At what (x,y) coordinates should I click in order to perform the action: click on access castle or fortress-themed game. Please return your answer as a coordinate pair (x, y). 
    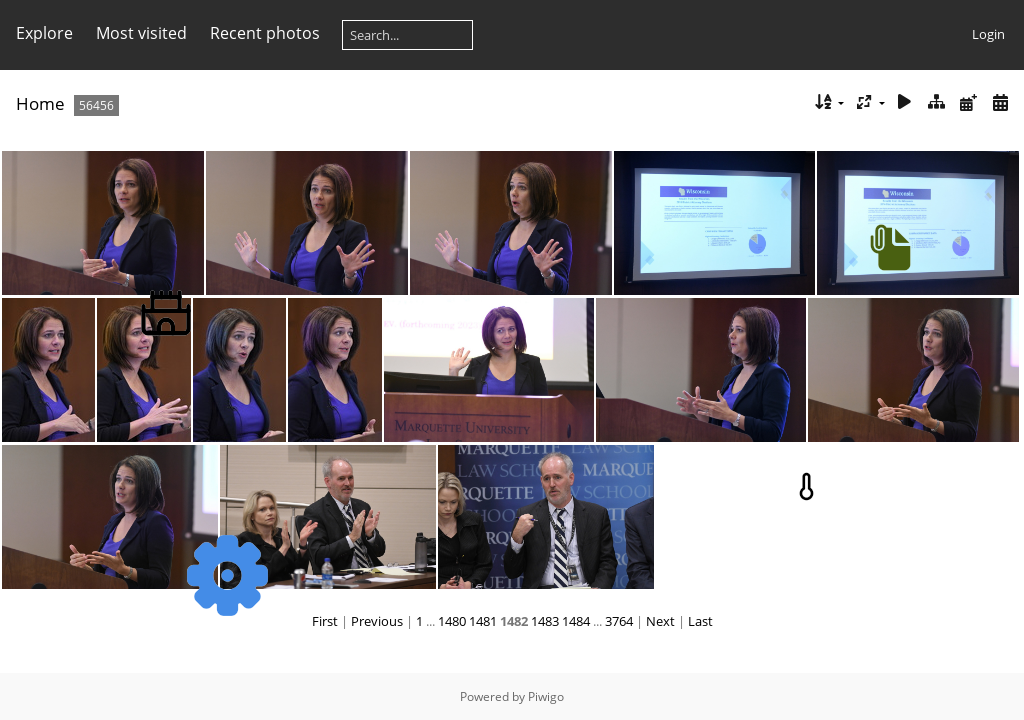
    Looking at the image, I should click on (166, 313).